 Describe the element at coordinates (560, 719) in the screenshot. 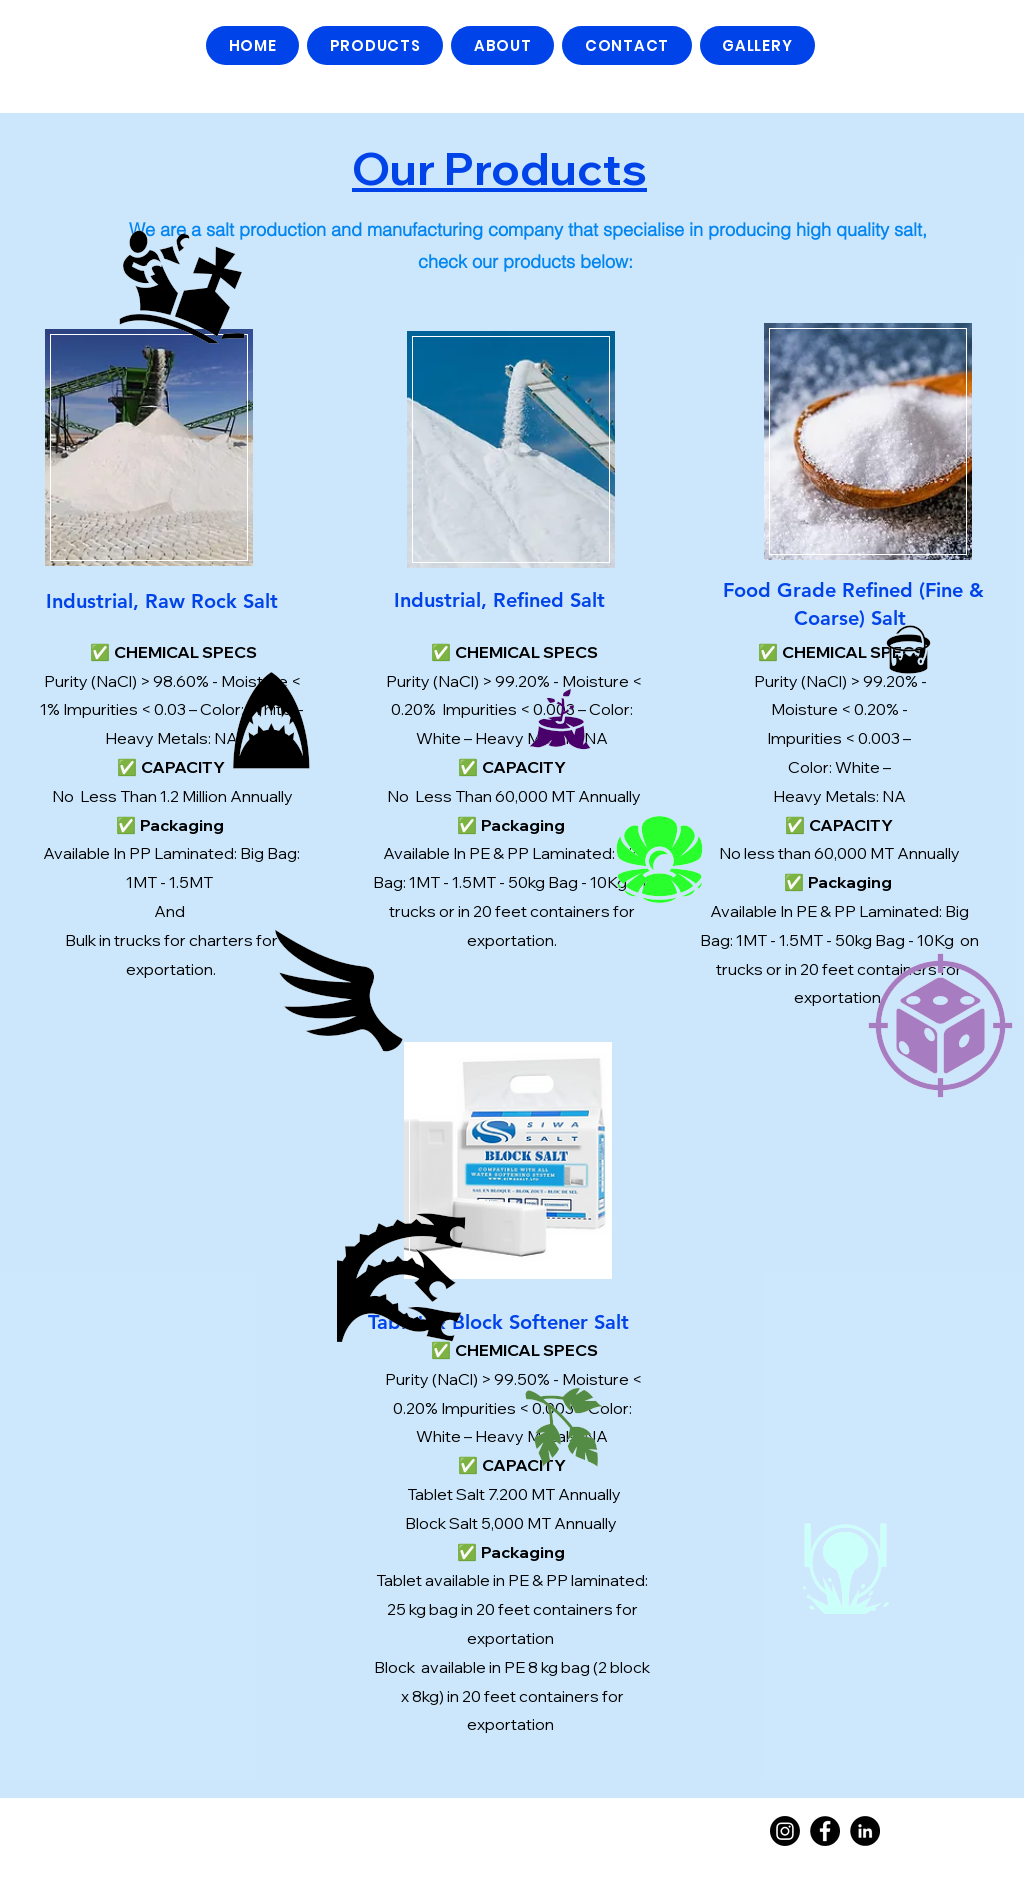

I see `indicates resource regeneration in progress` at that location.